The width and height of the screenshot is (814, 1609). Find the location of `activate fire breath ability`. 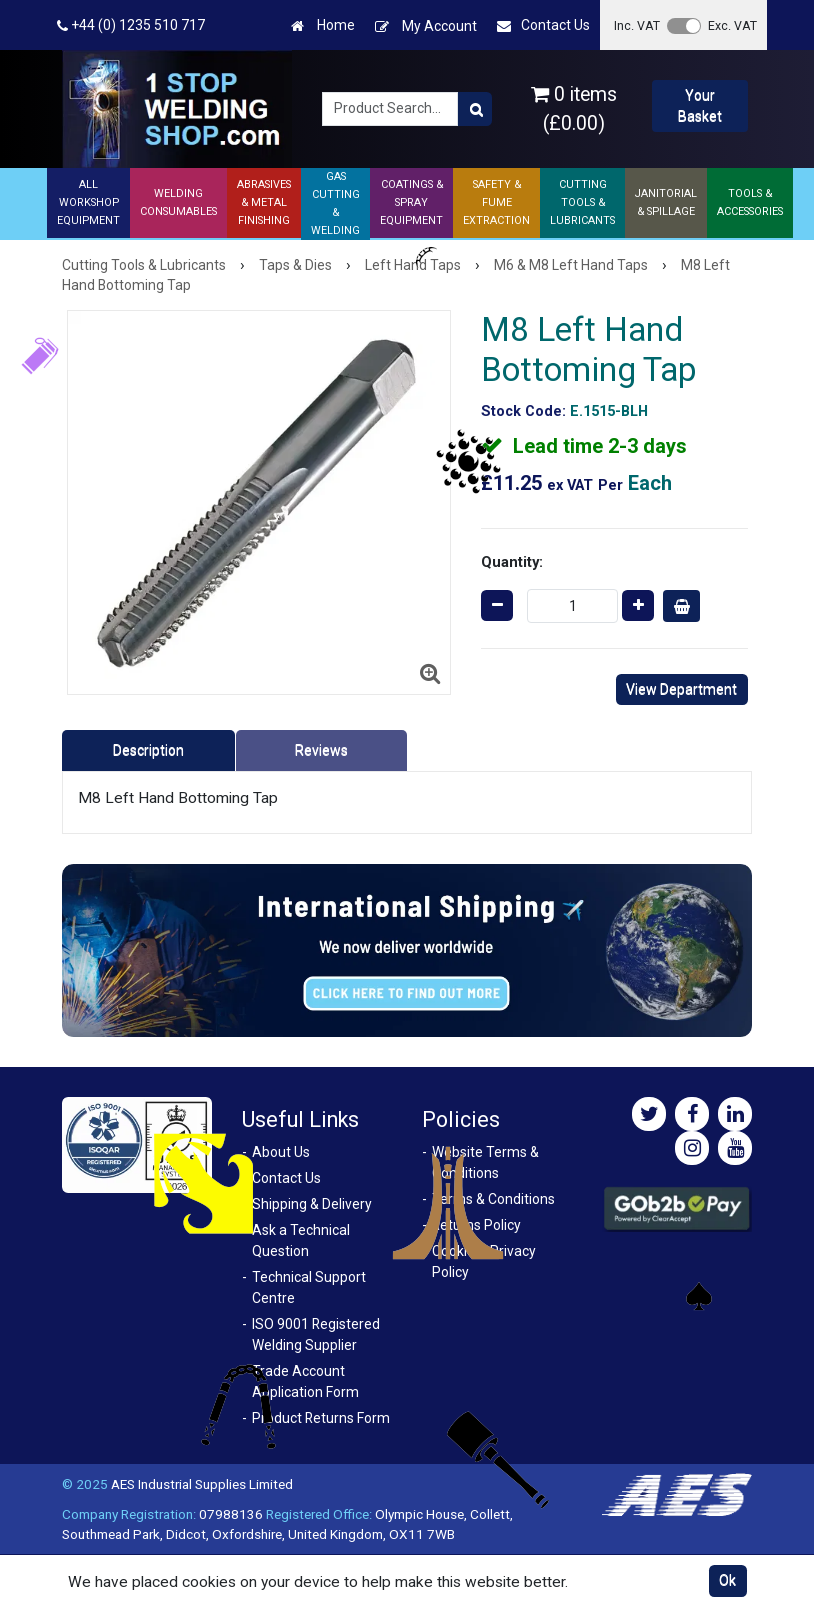

activate fire breath ability is located at coordinates (203, 1183).